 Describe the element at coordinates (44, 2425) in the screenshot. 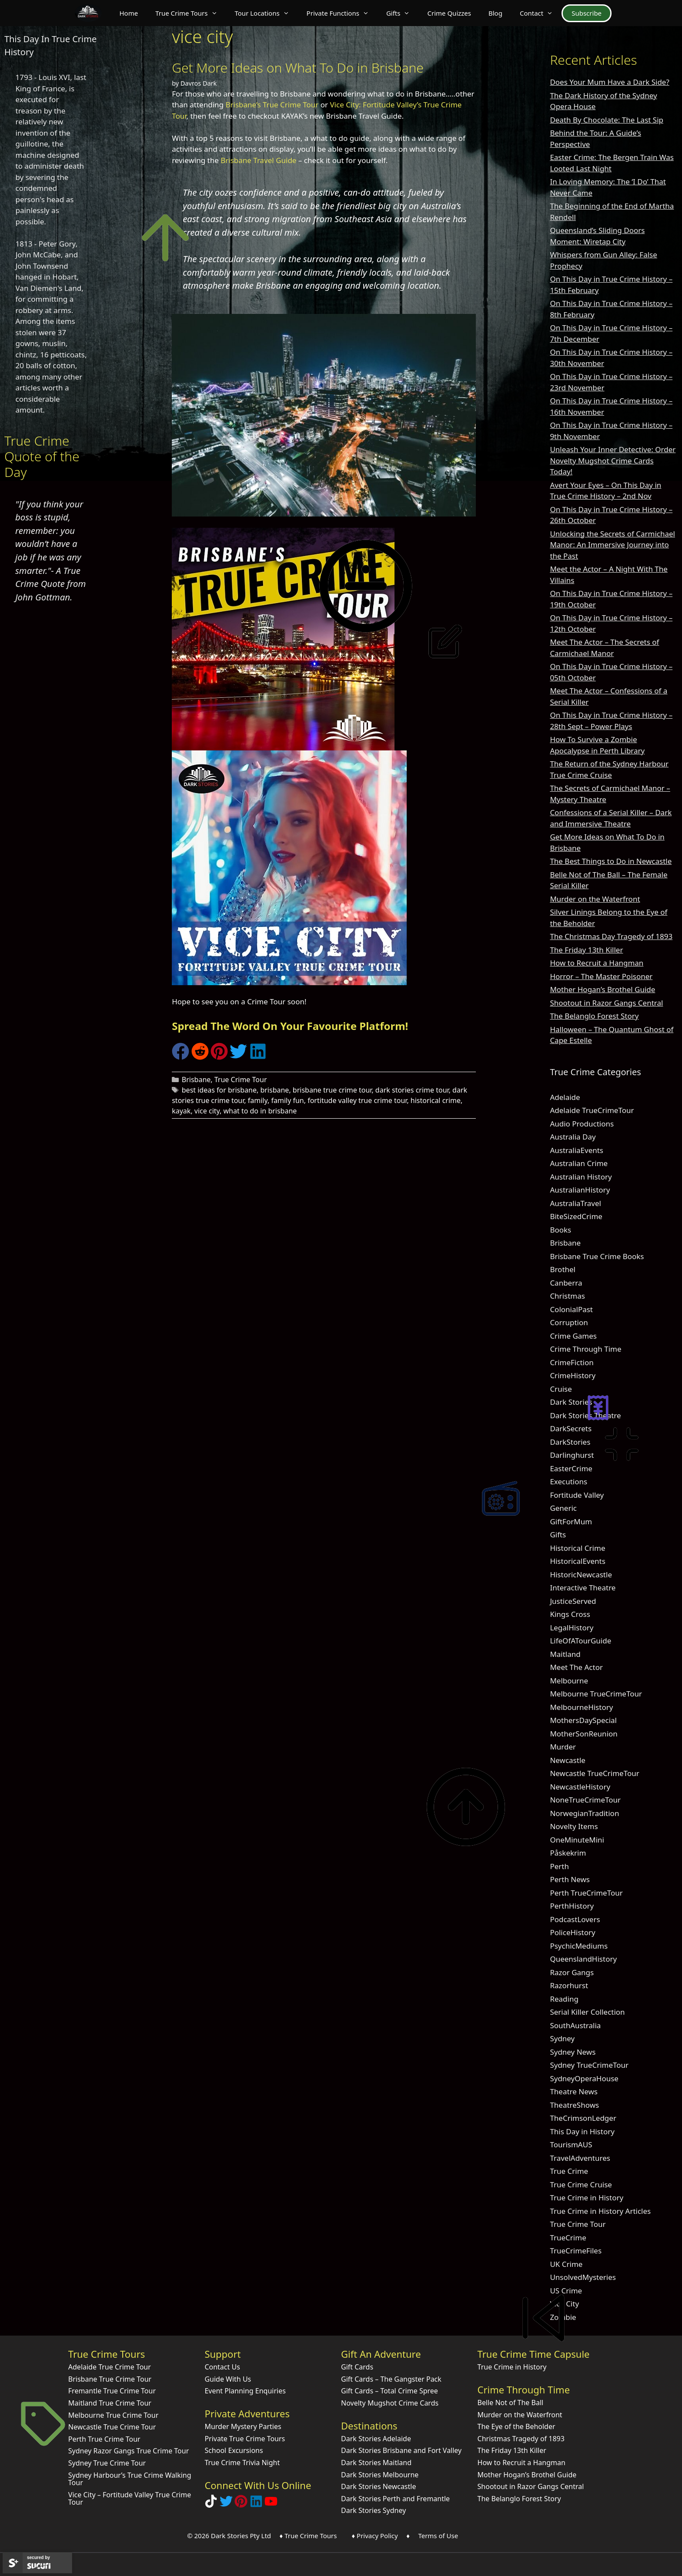

I see `add a tag or label to an item` at that location.